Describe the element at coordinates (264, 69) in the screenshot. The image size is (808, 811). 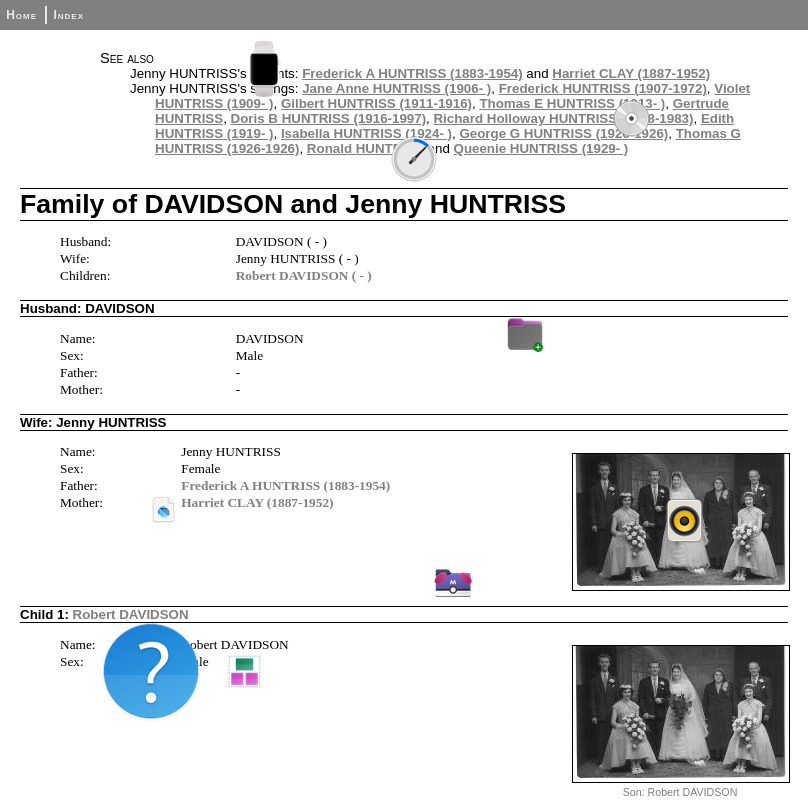
I see `apple watch series 2 device icon` at that location.